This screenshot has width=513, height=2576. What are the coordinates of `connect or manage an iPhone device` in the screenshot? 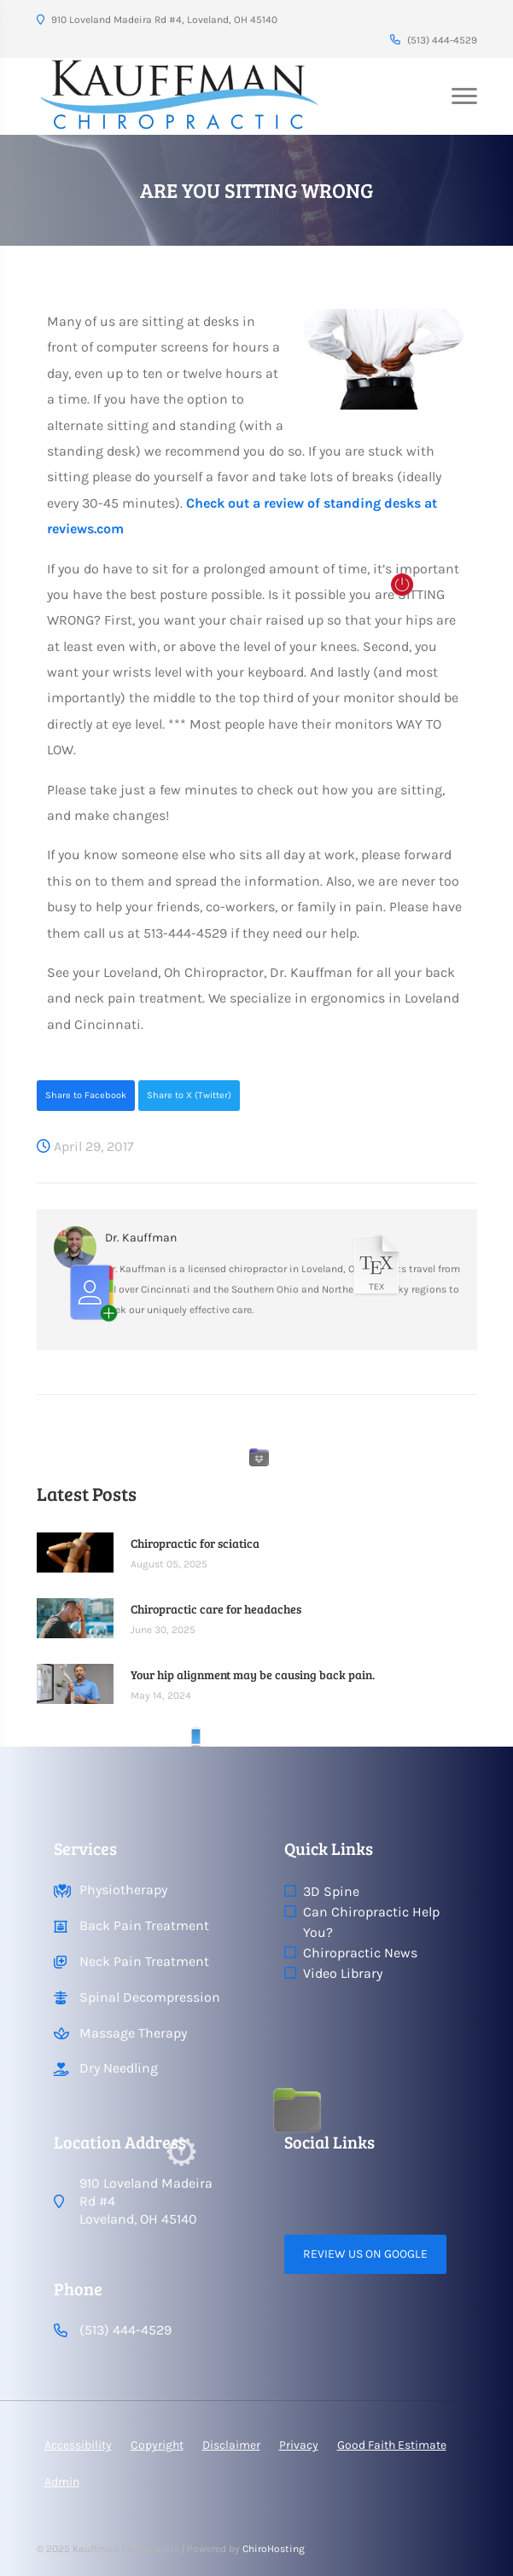 It's located at (195, 1736).